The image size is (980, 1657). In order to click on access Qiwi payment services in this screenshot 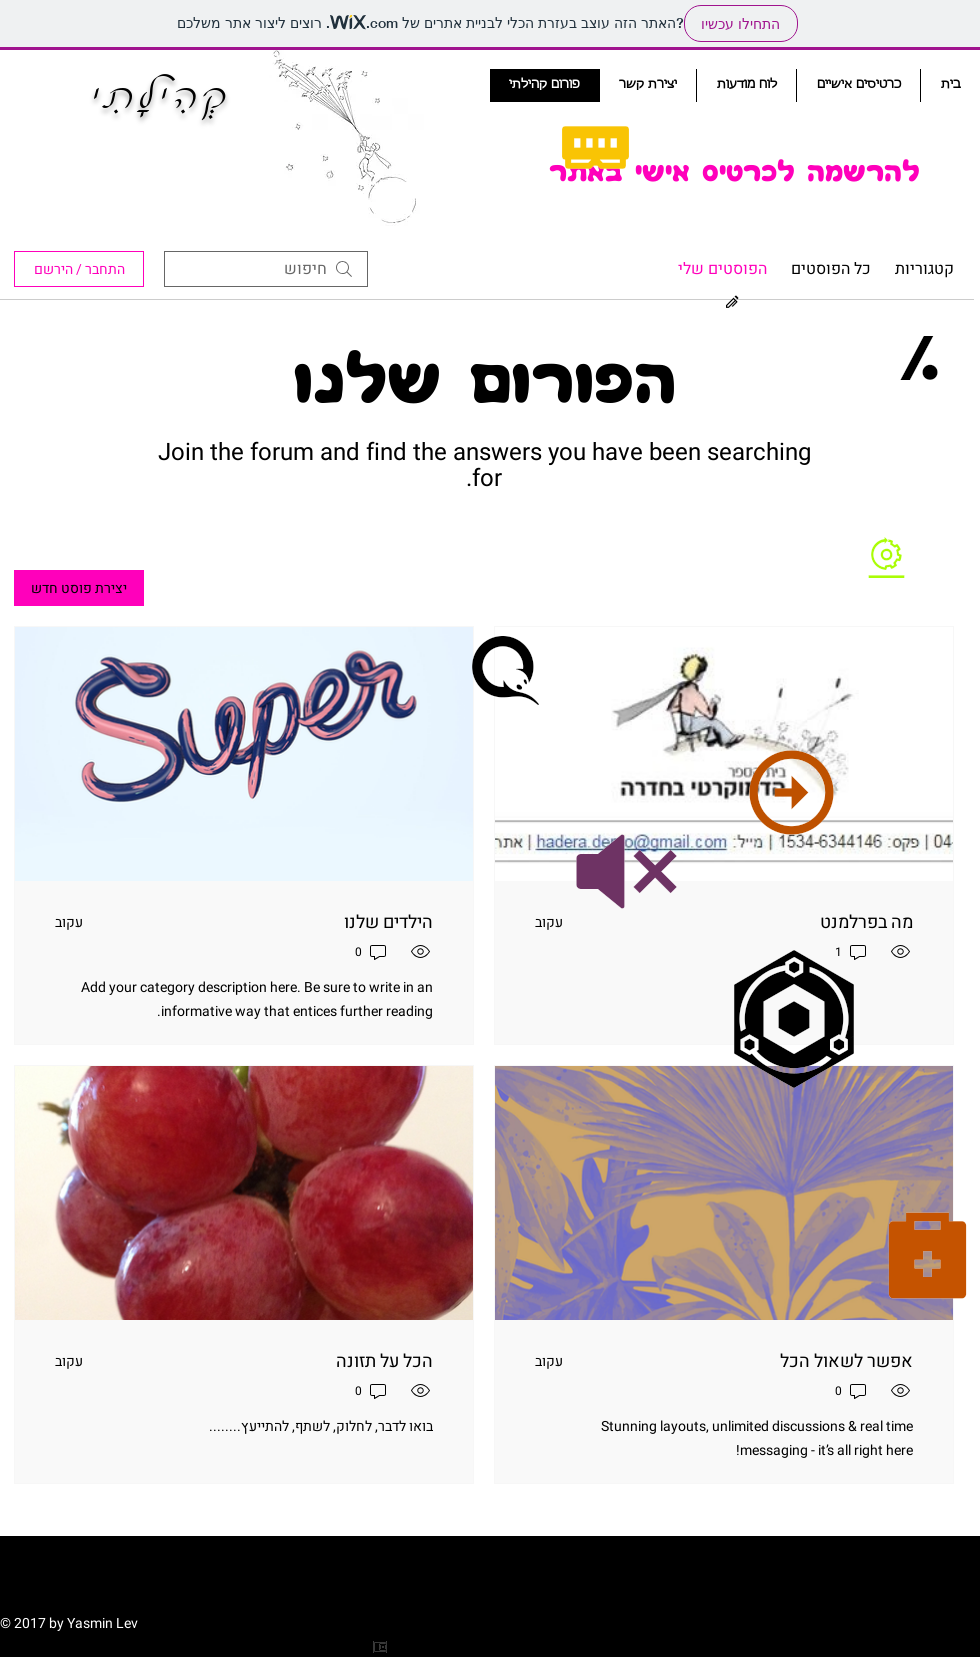, I will do `click(505, 670)`.